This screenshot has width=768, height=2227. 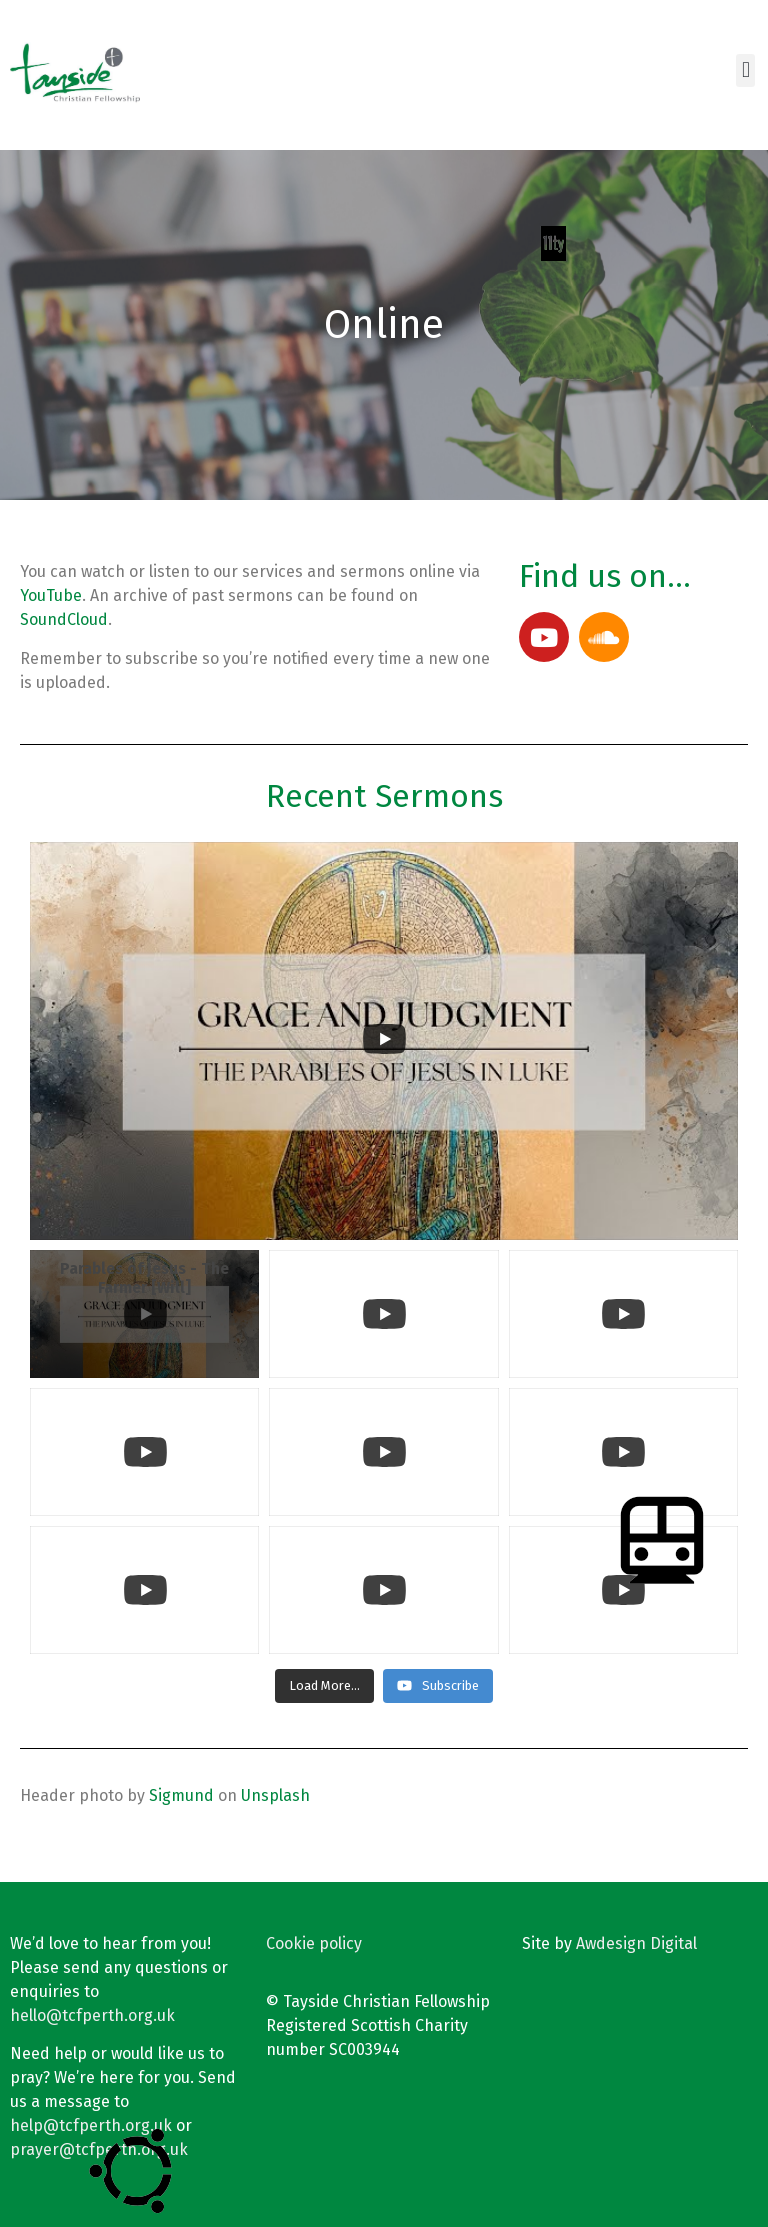 What do you see at coordinates (553, 243) in the screenshot?
I see `eleventy (11ty) static site generator logo` at bounding box center [553, 243].